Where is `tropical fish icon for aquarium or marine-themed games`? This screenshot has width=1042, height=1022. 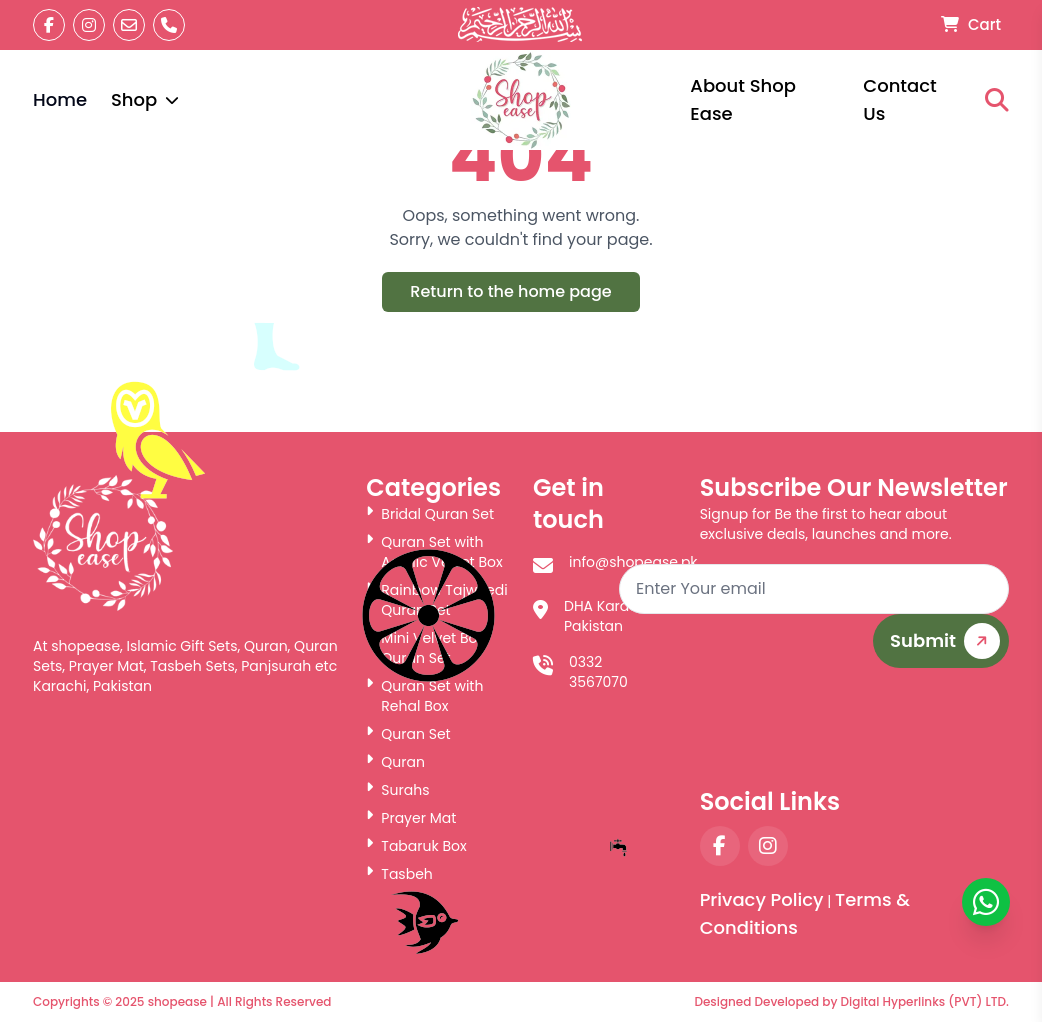 tropical fish icon for aquarium or marine-themed games is located at coordinates (424, 920).